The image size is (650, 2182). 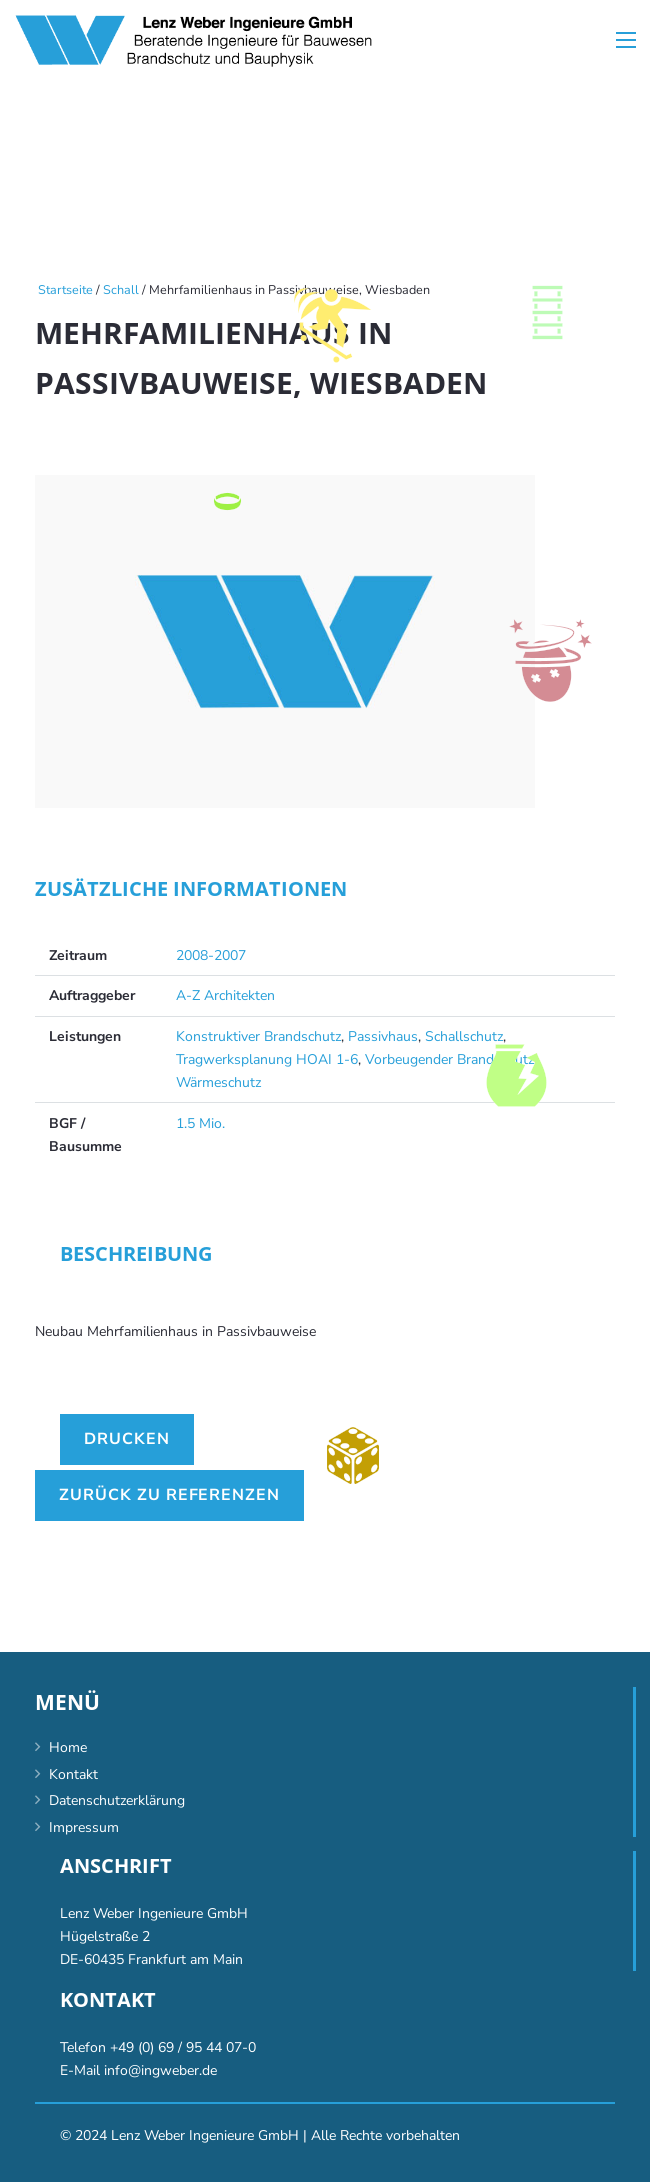 I want to click on indicates a broken or damaged item, so click(x=516, y=1075).